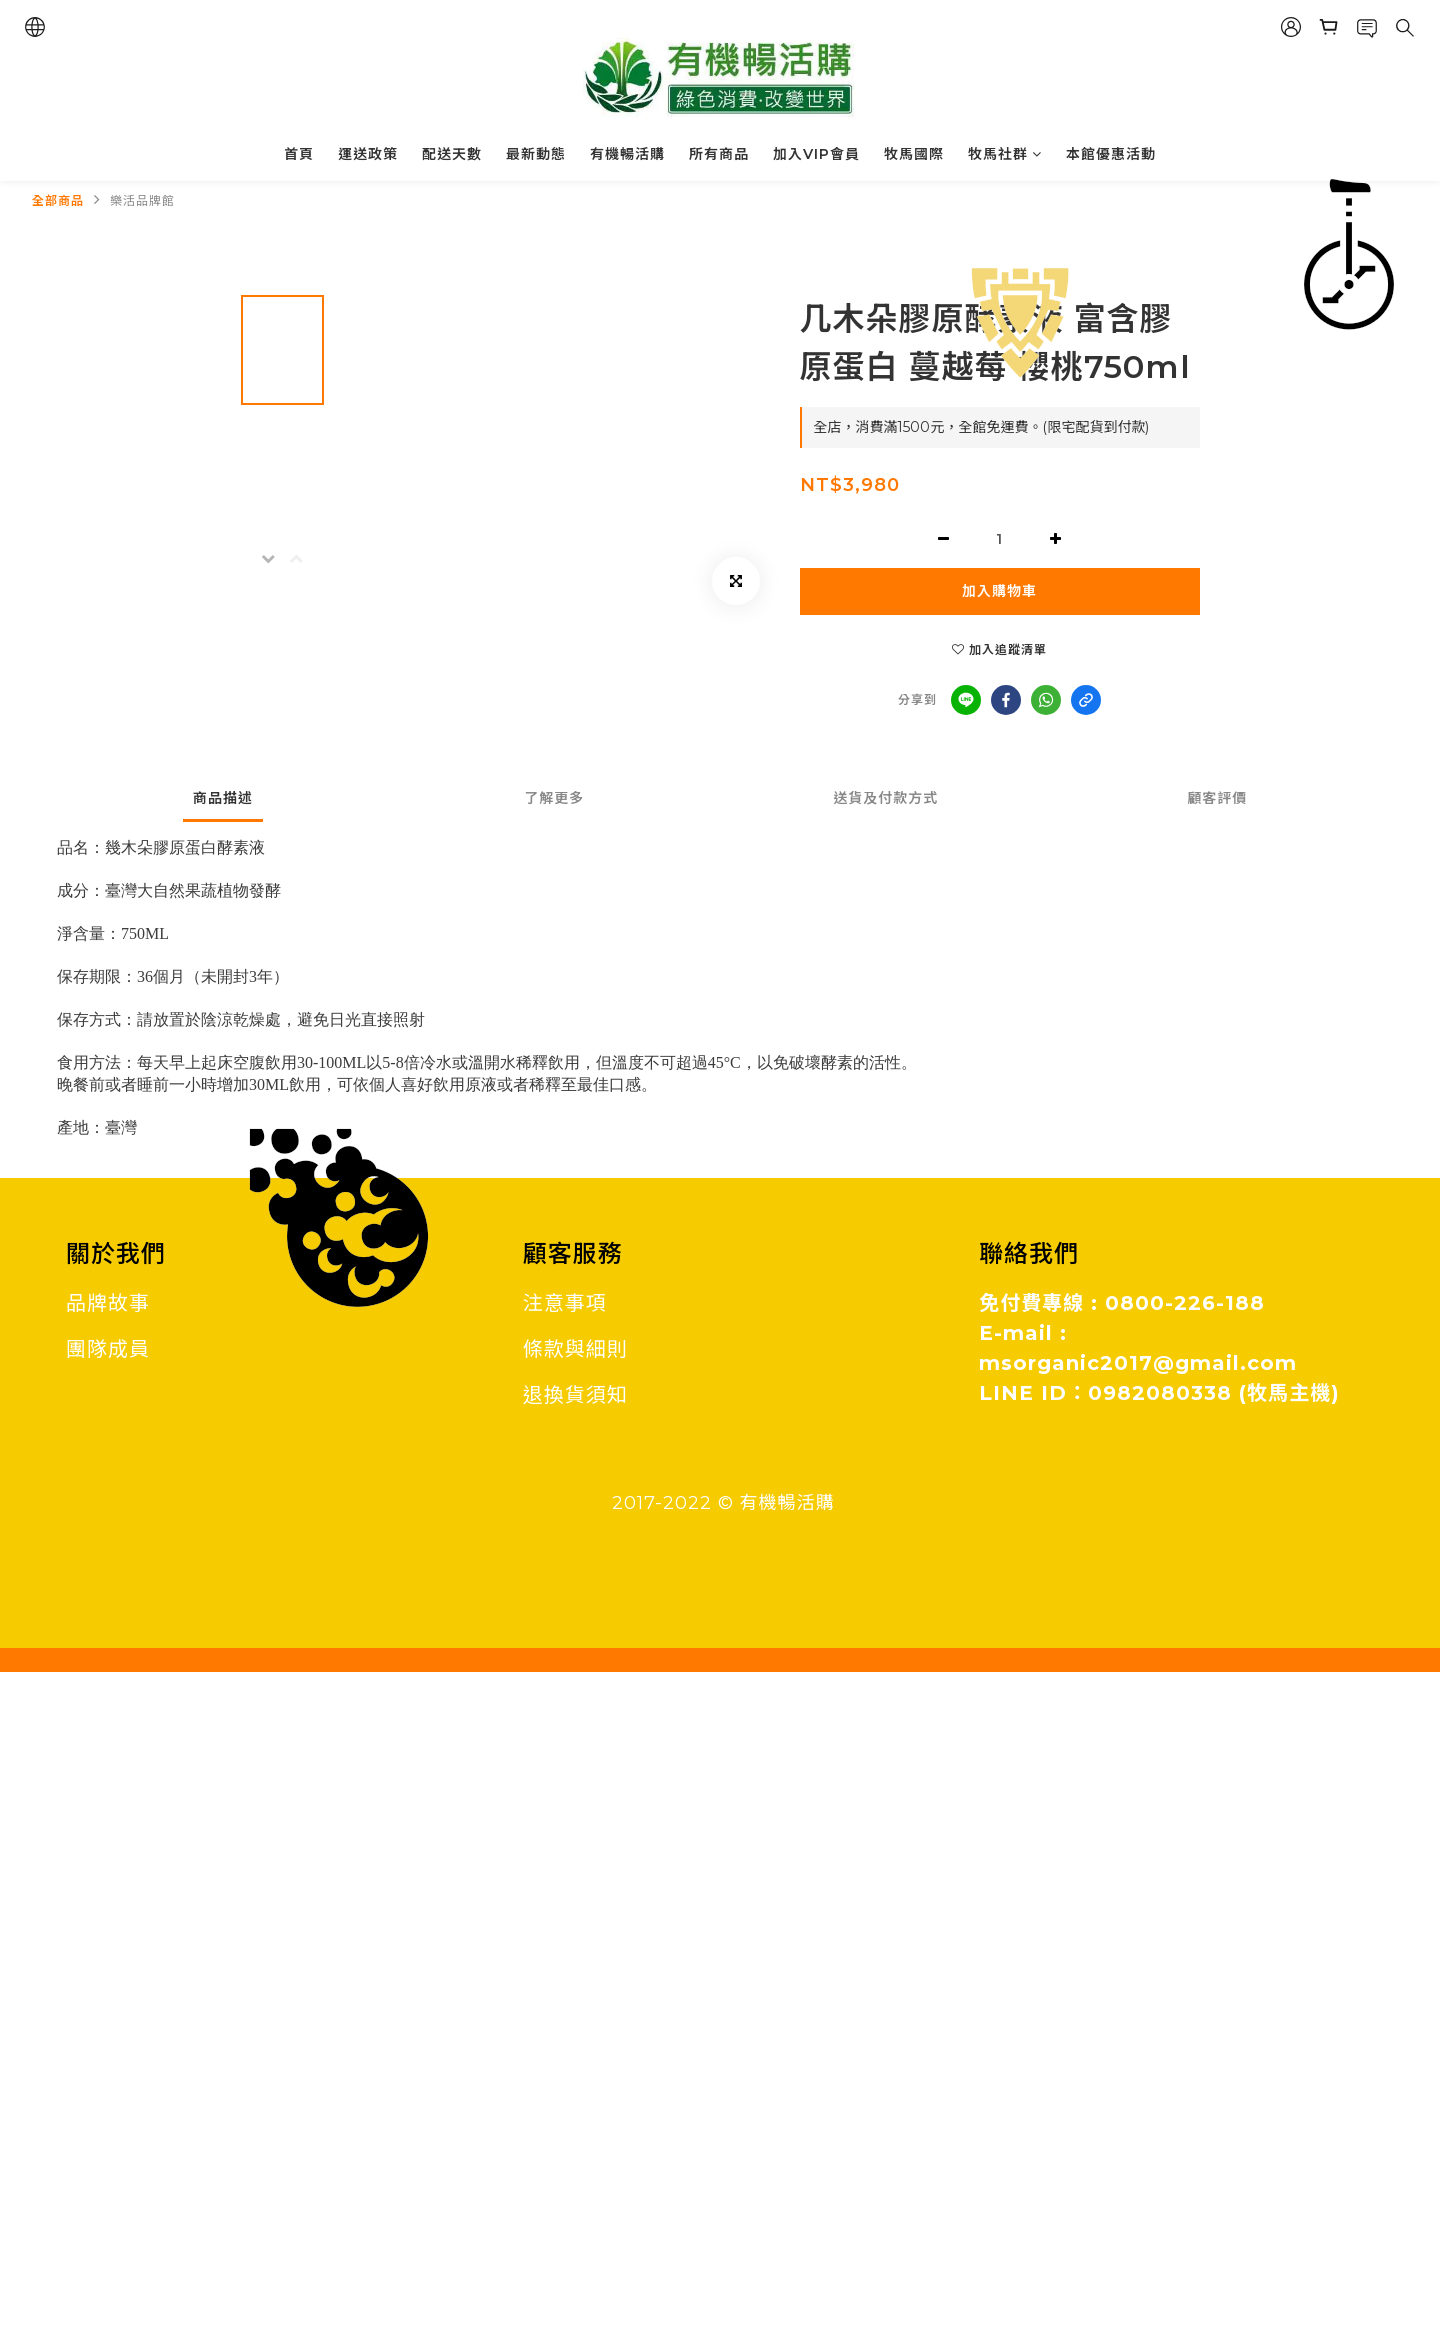 The width and height of the screenshot is (1440, 2339). Describe the element at coordinates (1020, 322) in the screenshot. I see `indicates protected or secured content` at that location.